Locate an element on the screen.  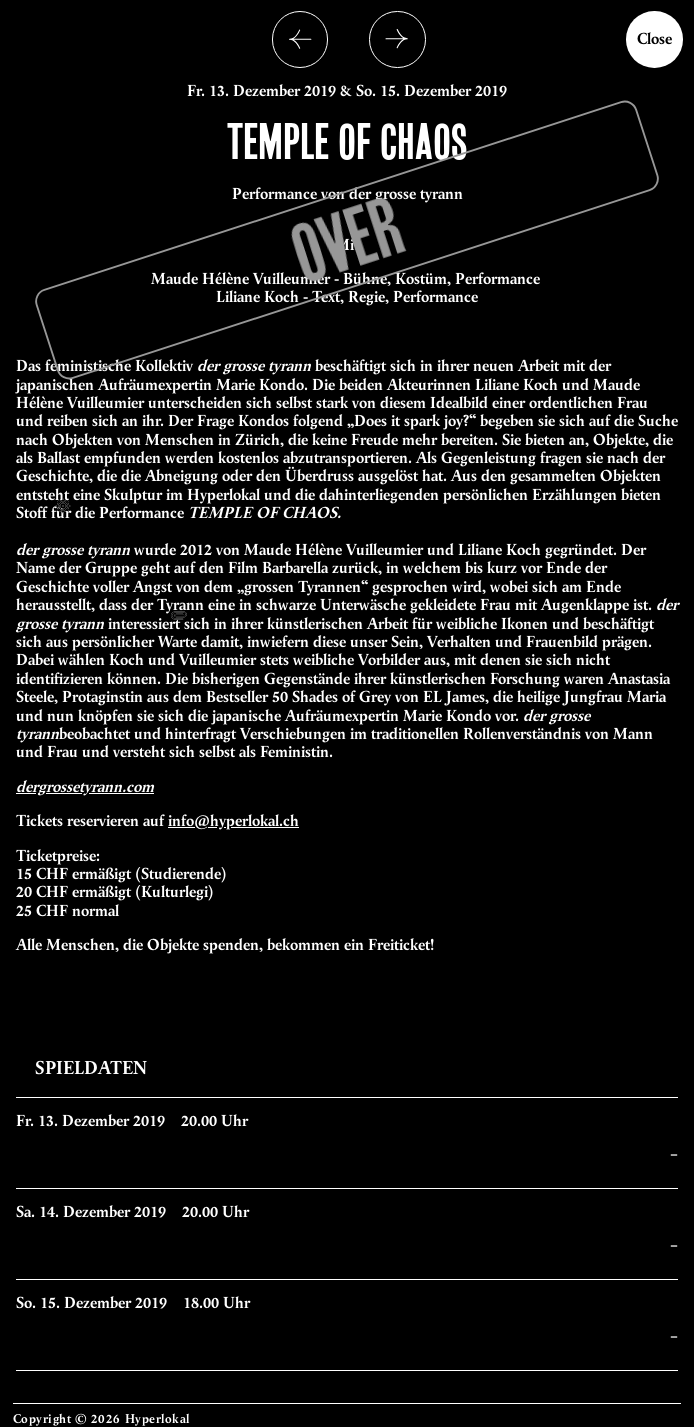
attach a file to your message is located at coordinates (178, 615).